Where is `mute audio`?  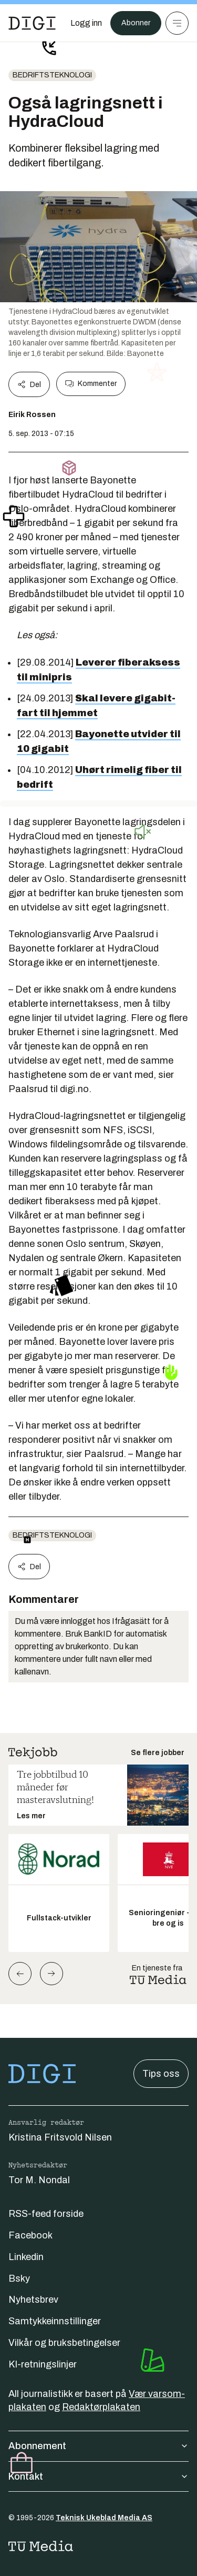
mute audio is located at coordinates (142, 831).